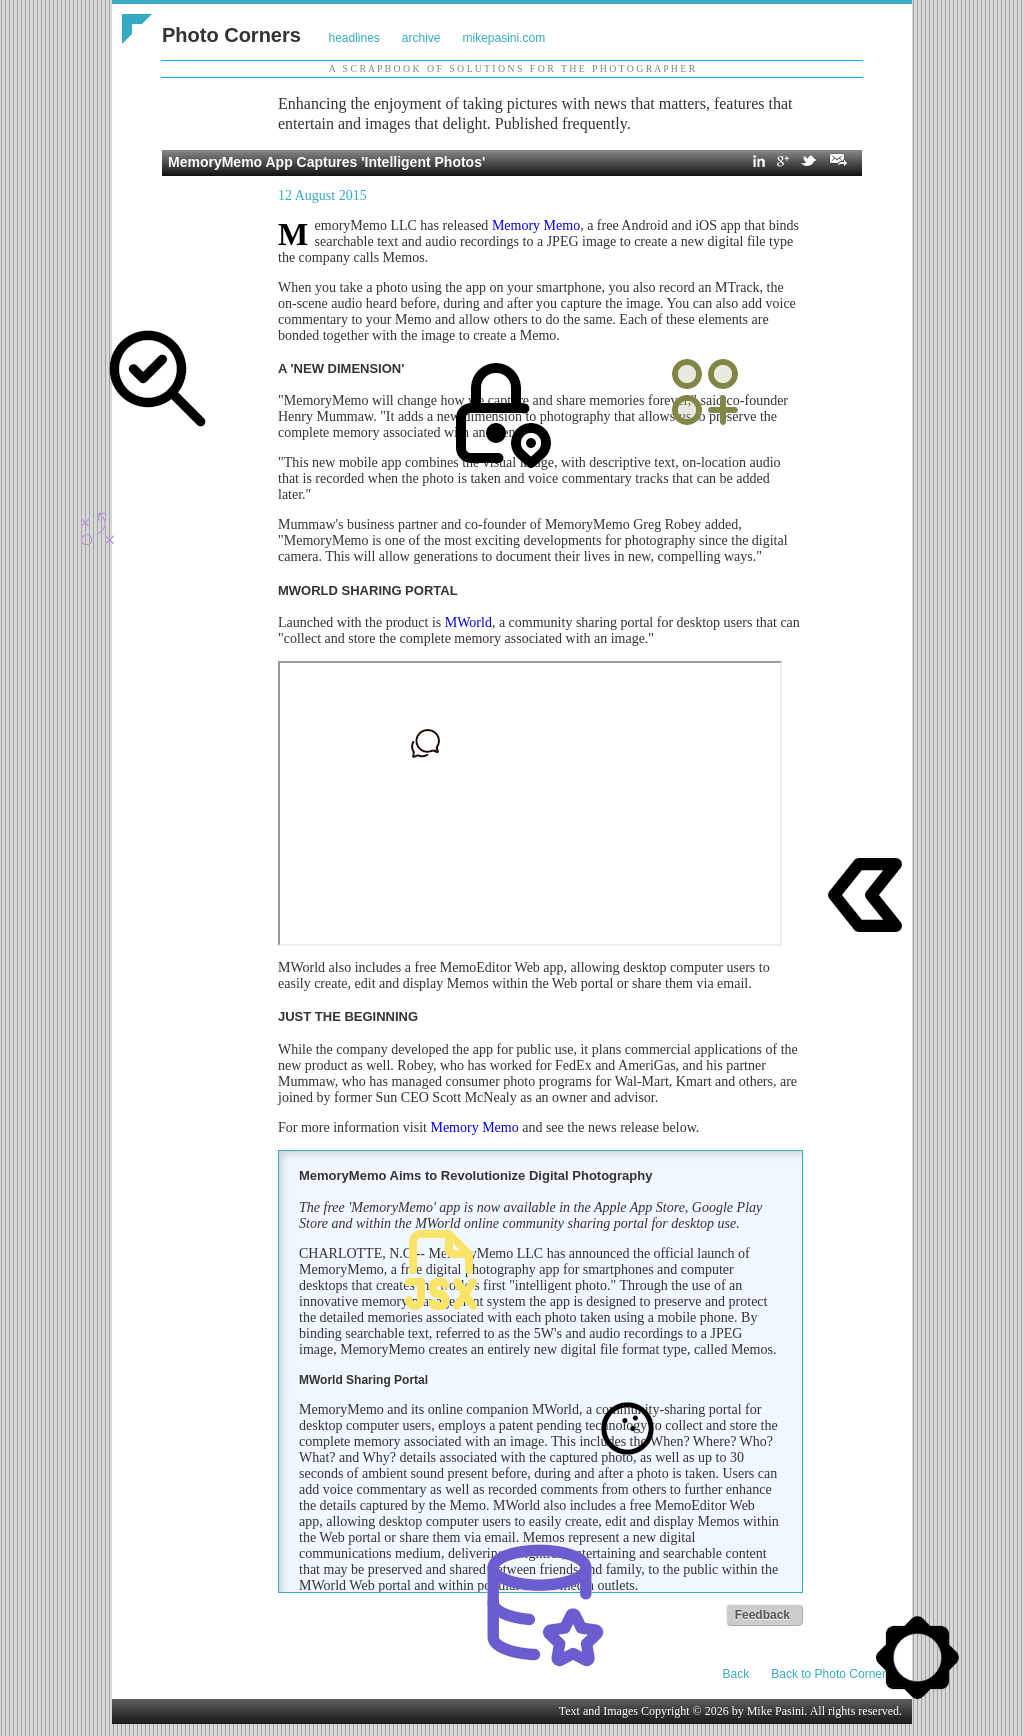 This screenshot has height=1736, width=1024. What do you see at coordinates (865, 895) in the screenshot?
I see `navigate to previous item` at bounding box center [865, 895].